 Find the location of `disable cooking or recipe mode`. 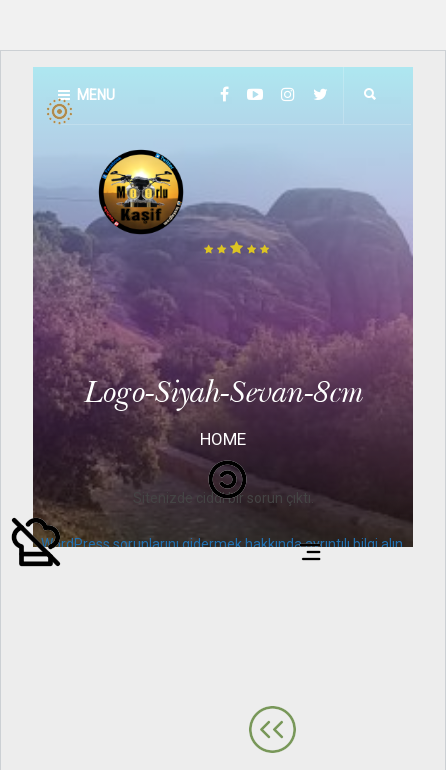

disable cooking or recipe mode is located at coordinates (36, 542).